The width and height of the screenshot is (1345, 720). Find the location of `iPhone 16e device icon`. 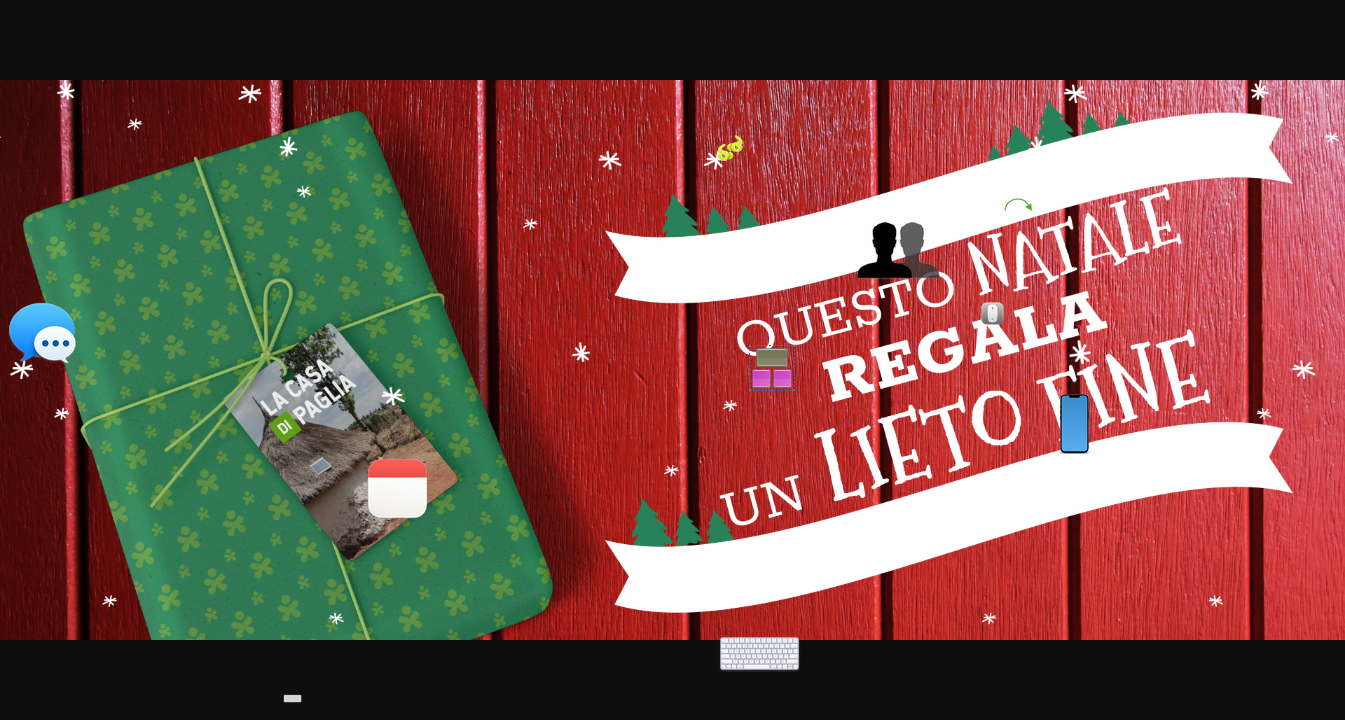

iPhone 16e device icon is located at coordinates (1074, 424).